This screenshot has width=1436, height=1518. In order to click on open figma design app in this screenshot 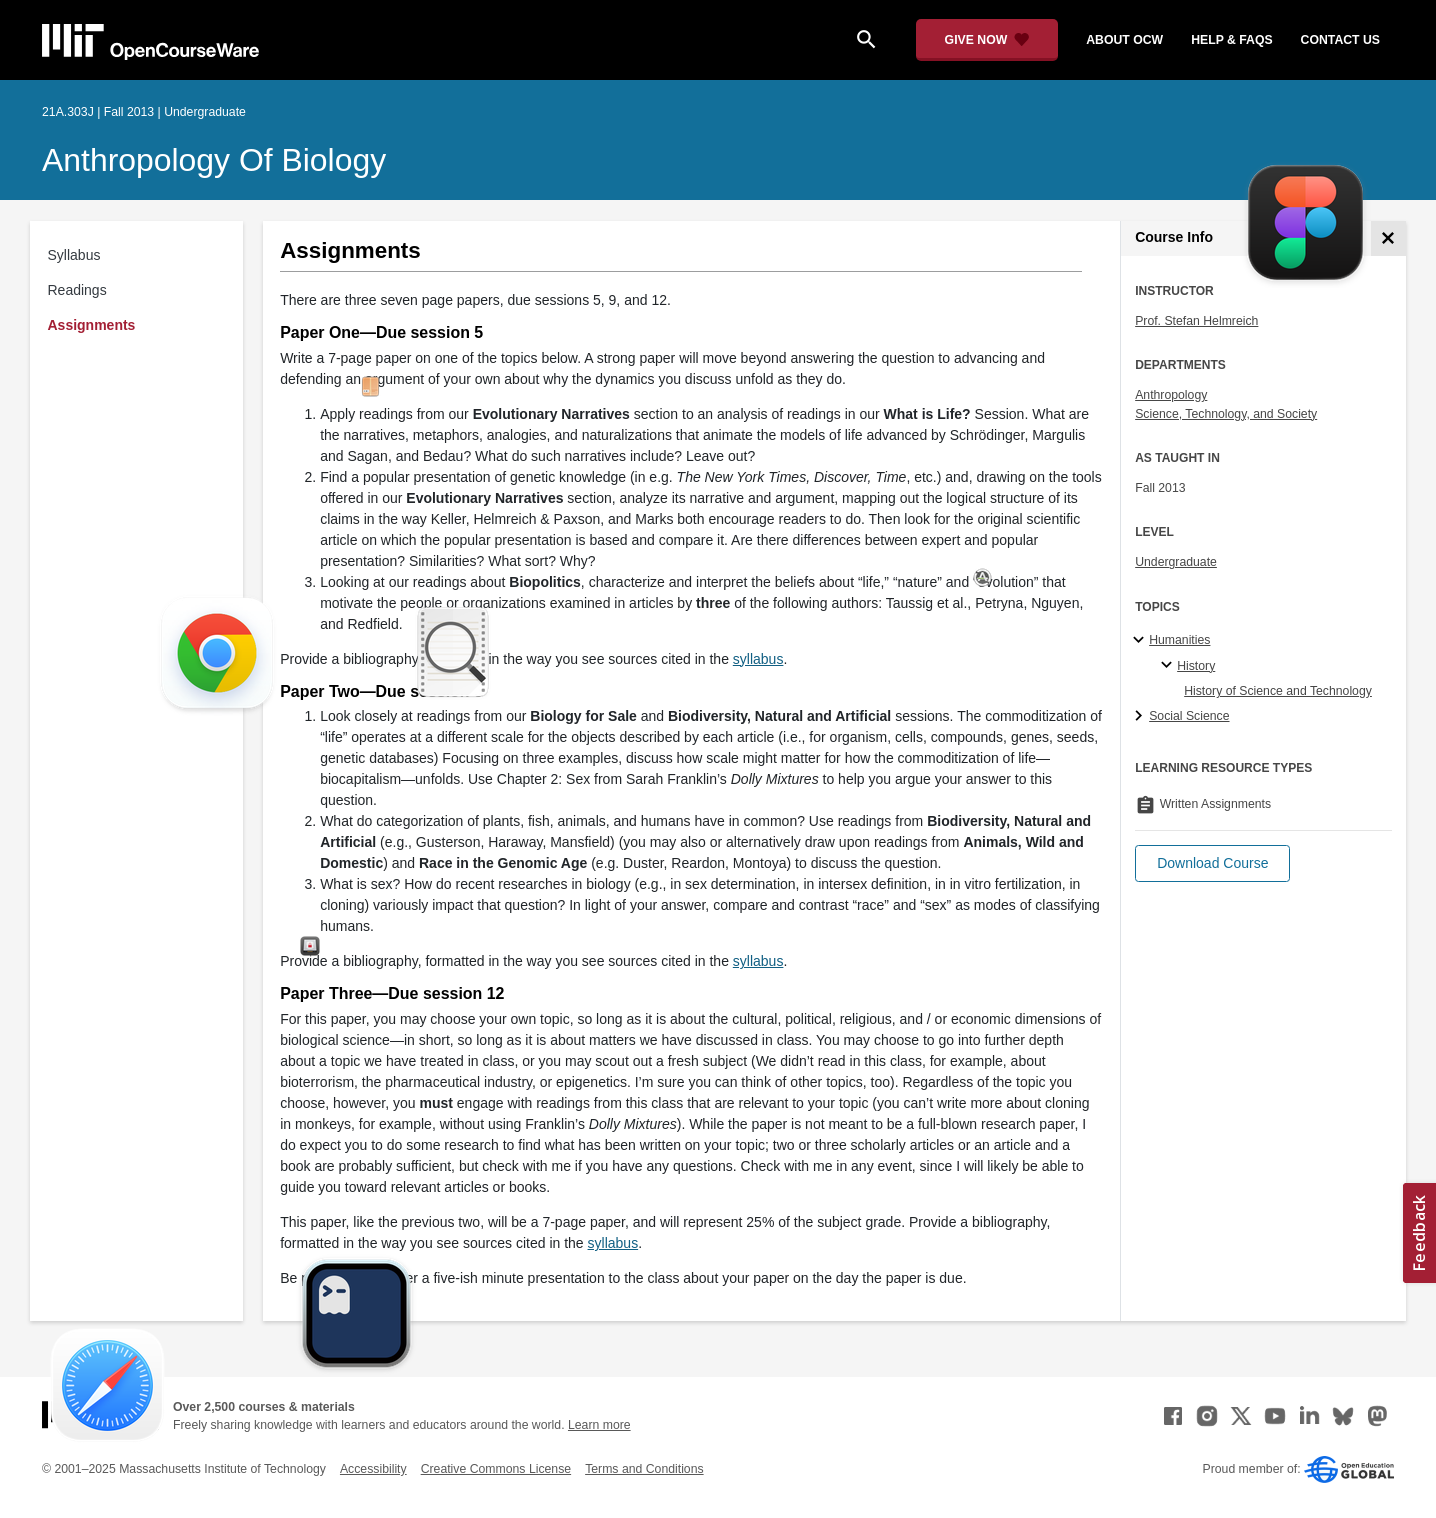, I will do `click(1305, 222)`.